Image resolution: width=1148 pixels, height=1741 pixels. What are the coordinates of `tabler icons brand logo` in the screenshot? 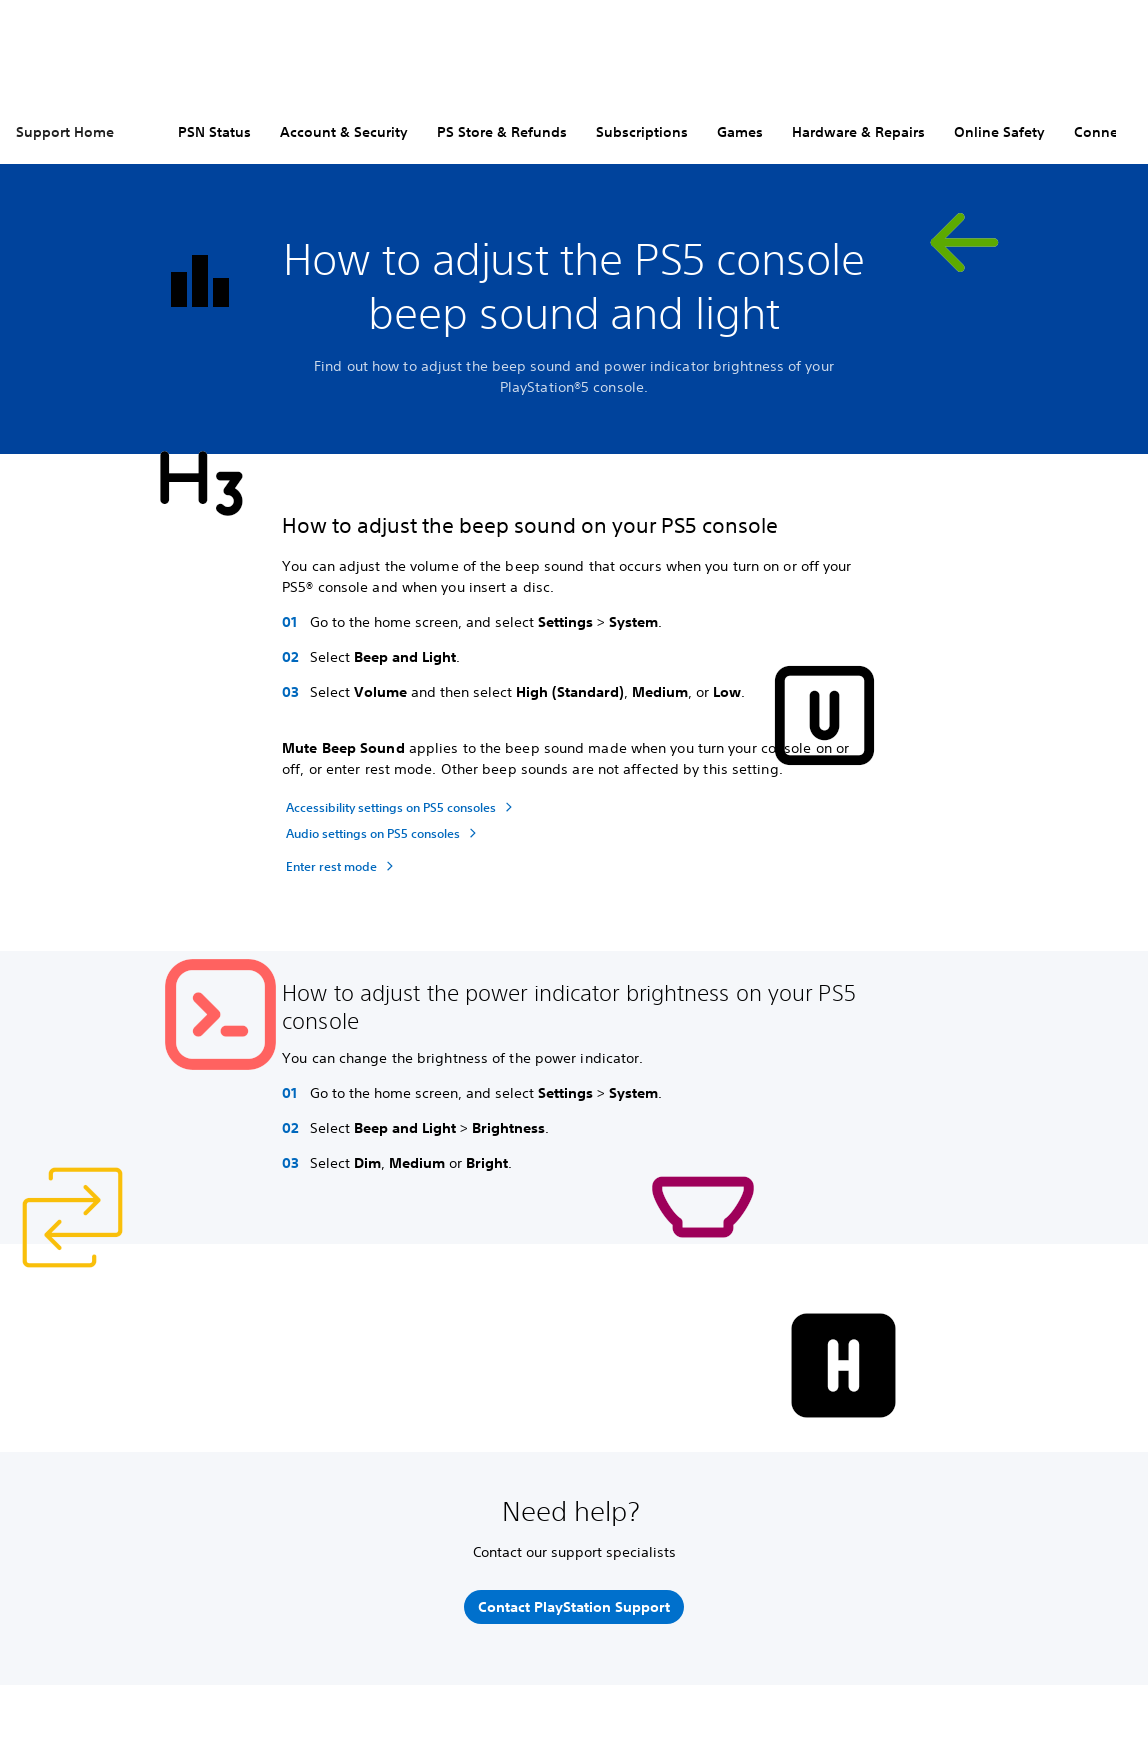 It's located at (220, 1014).